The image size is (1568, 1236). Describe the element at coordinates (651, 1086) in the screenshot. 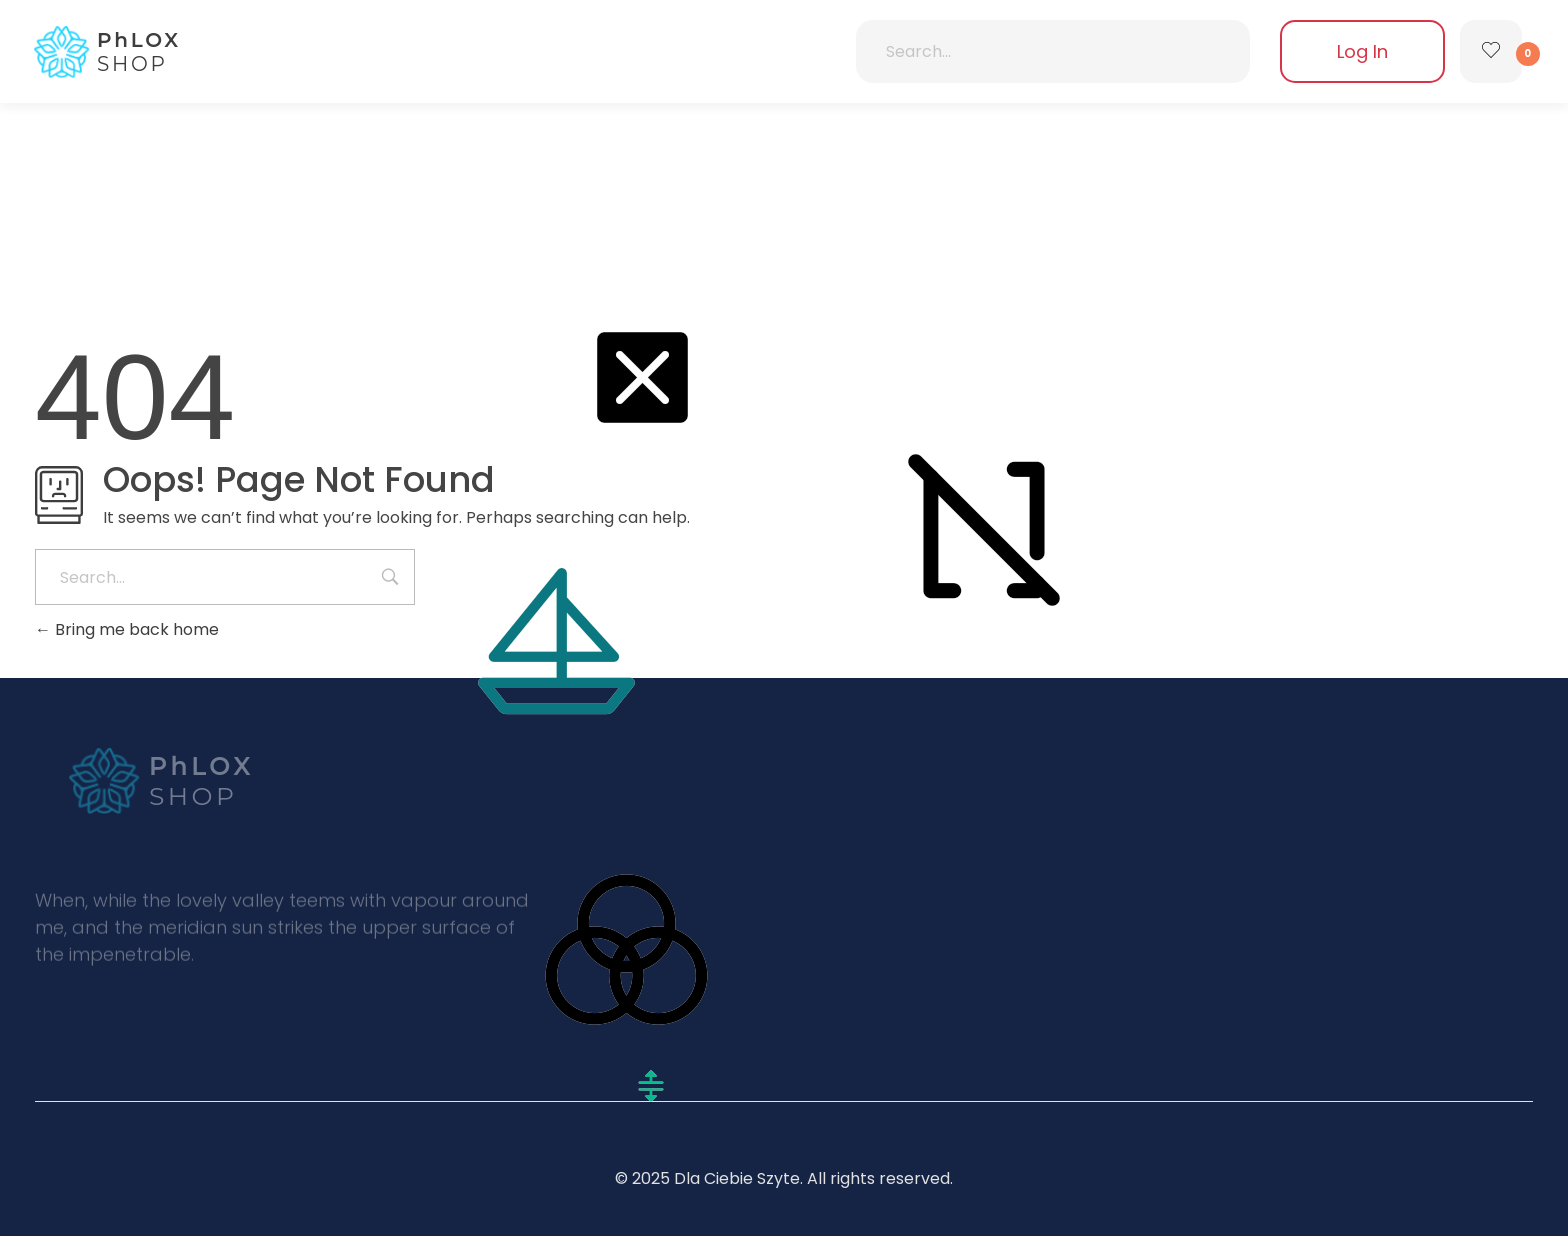

I see `split view vertically` at that location.